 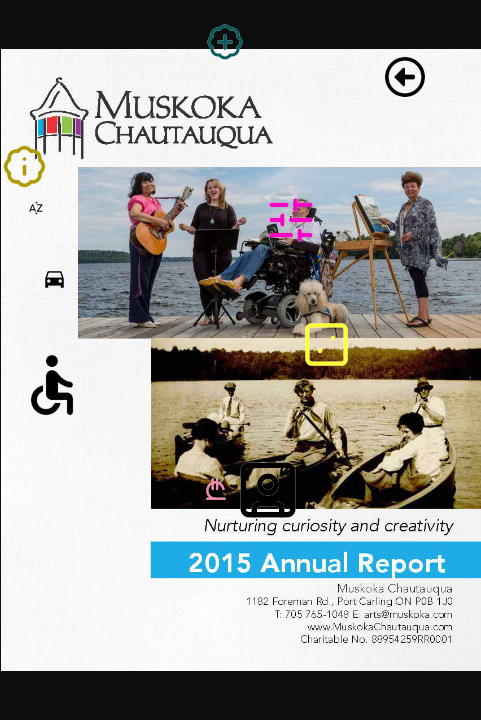 I want to click on view information or details, so click(x=24, y=166).